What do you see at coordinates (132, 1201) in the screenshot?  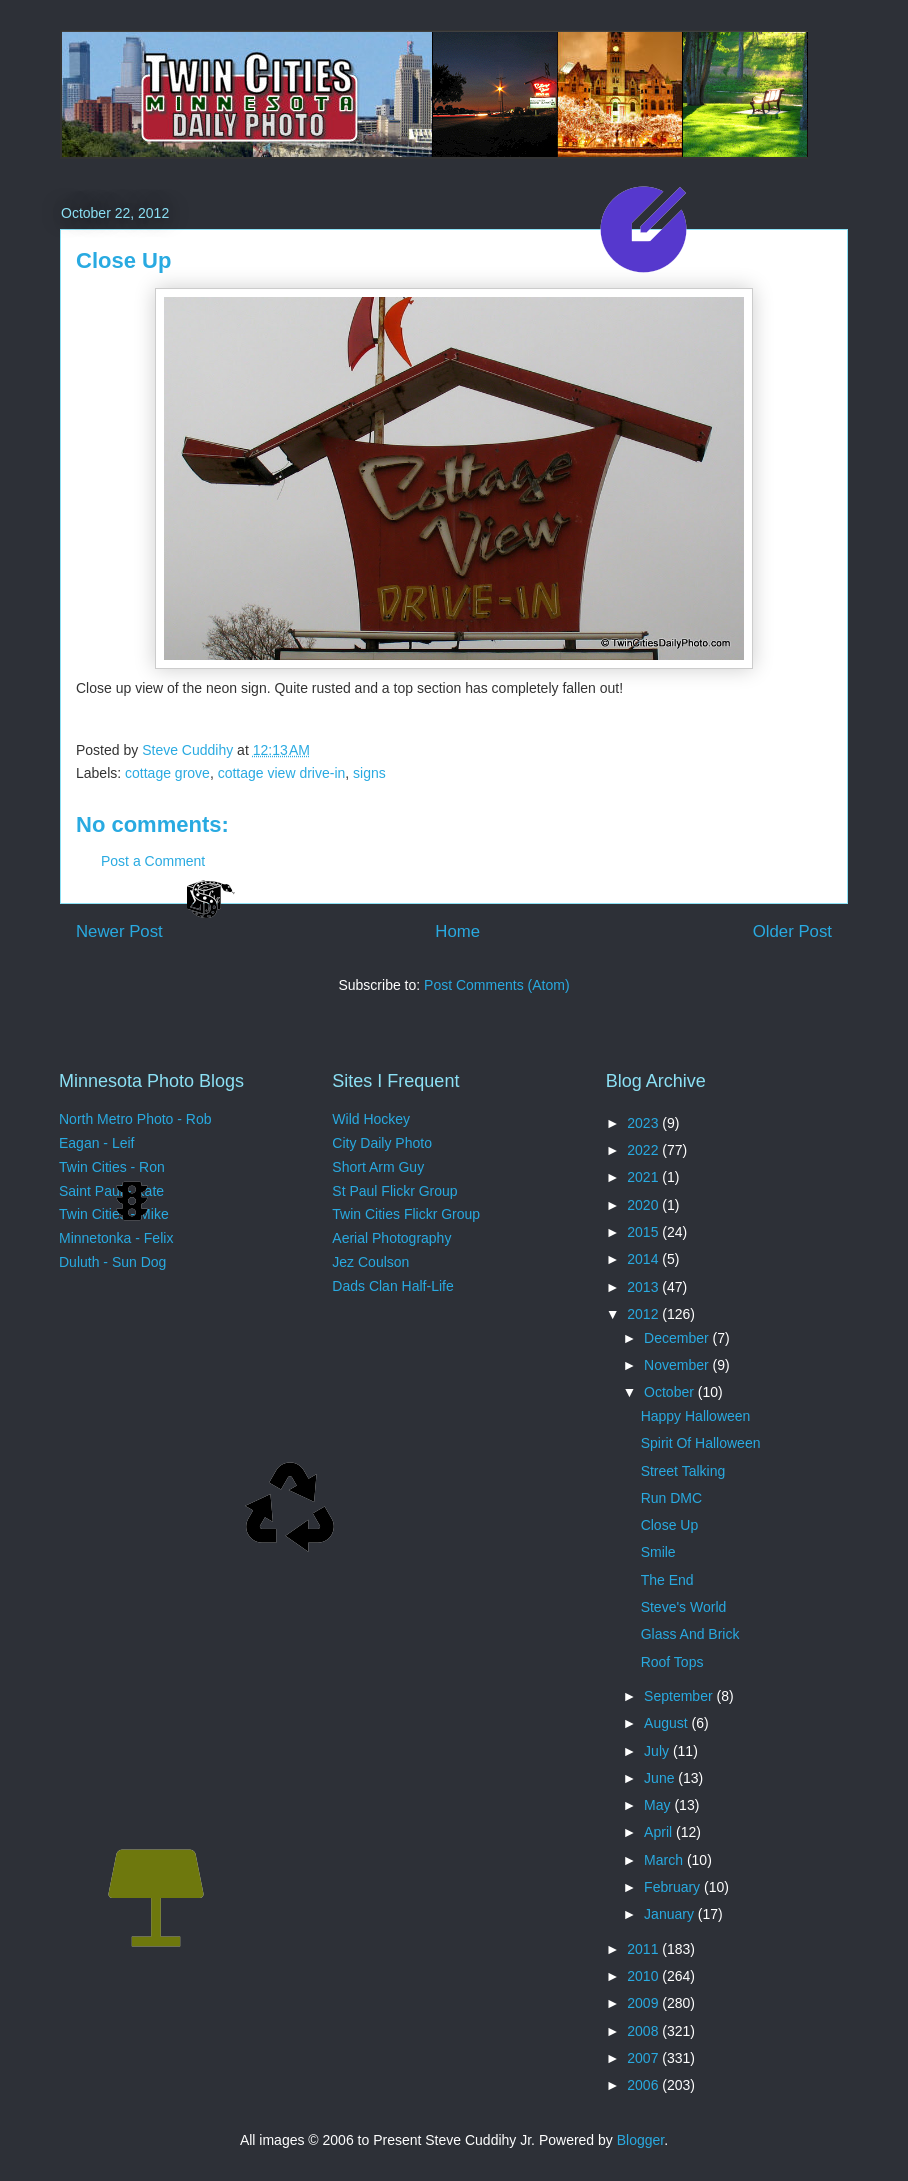 I see `view traffic conditions` at bounding box center [132, 1201].